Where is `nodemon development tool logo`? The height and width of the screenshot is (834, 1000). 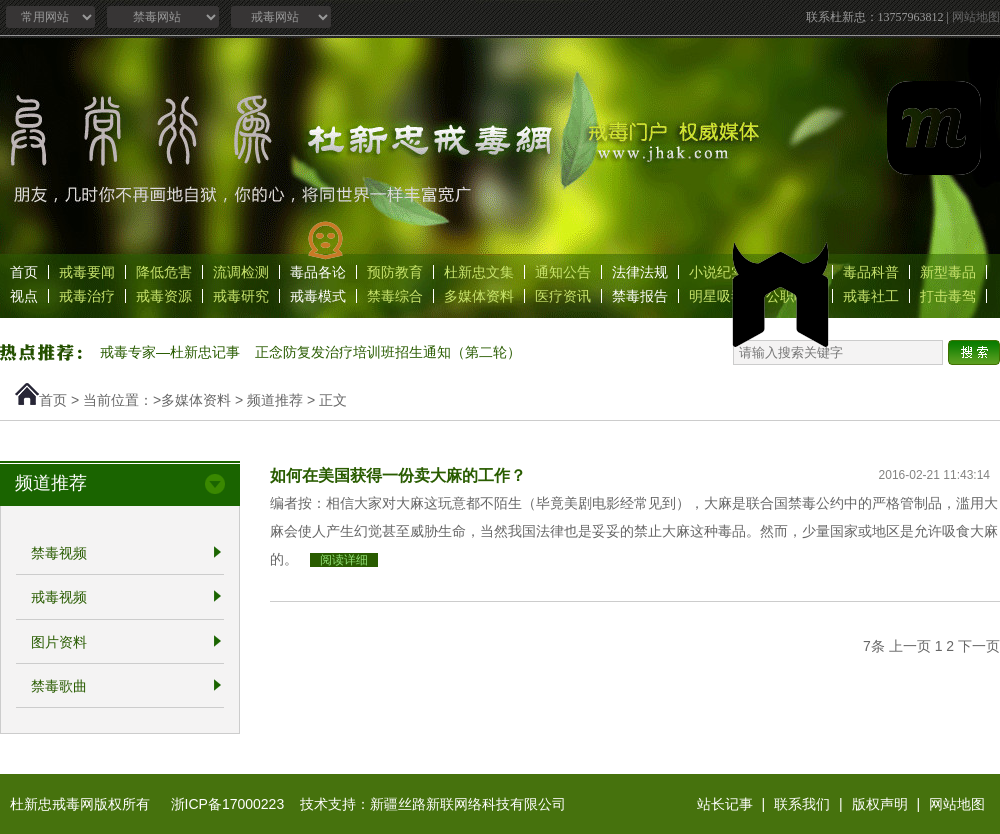 nodemon development tool logo is located at coordinates (780, 294).